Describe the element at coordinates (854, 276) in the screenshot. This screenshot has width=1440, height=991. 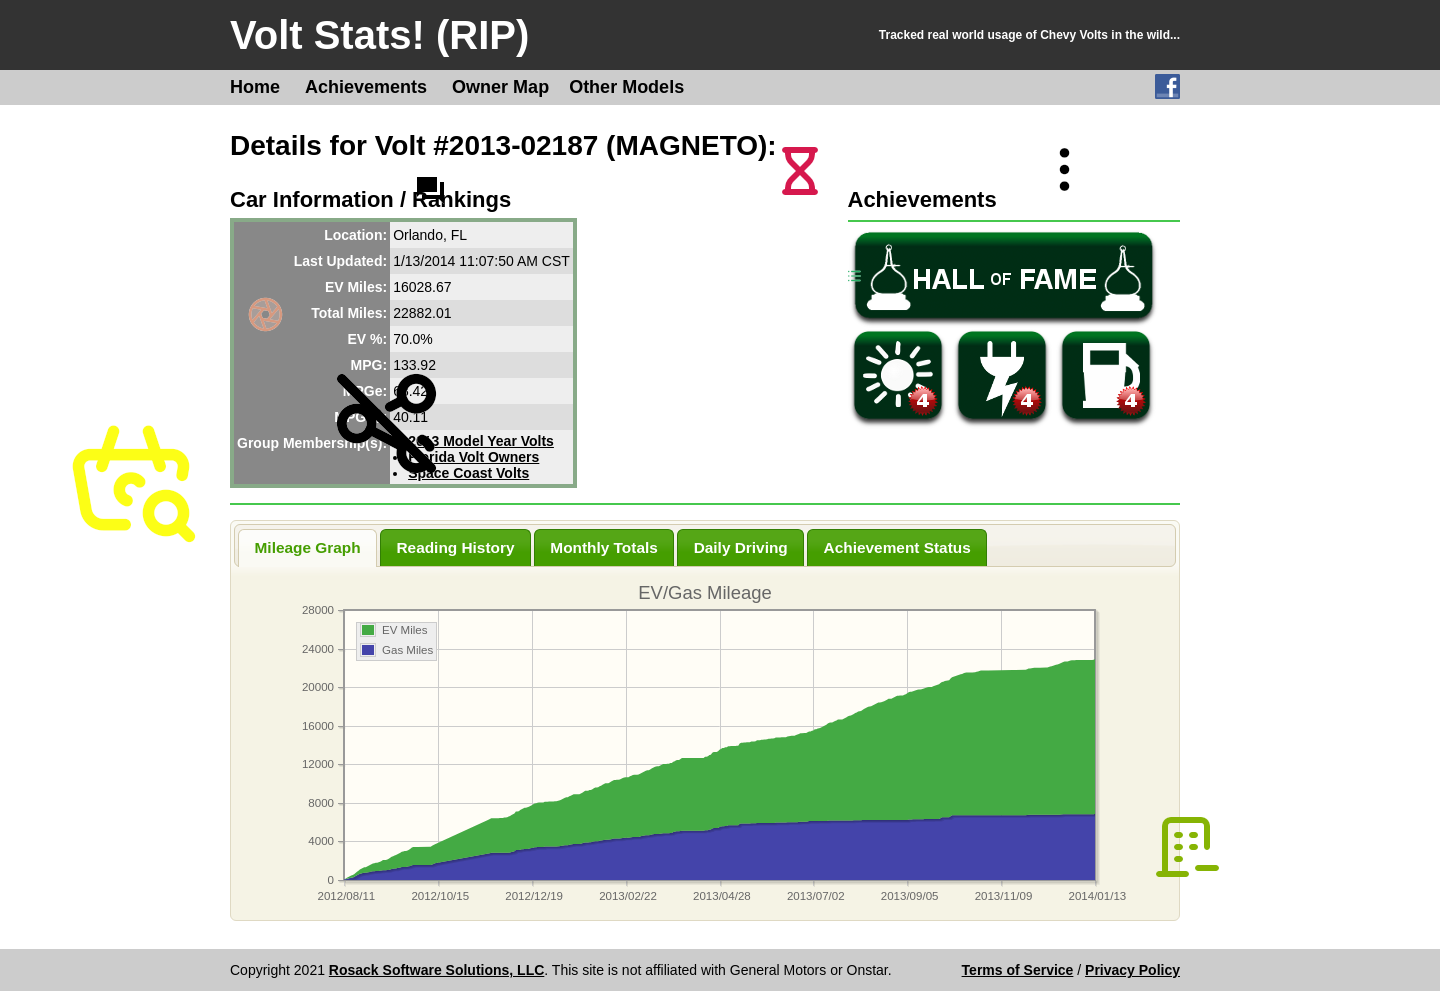
I see `view items in list format` at that location.